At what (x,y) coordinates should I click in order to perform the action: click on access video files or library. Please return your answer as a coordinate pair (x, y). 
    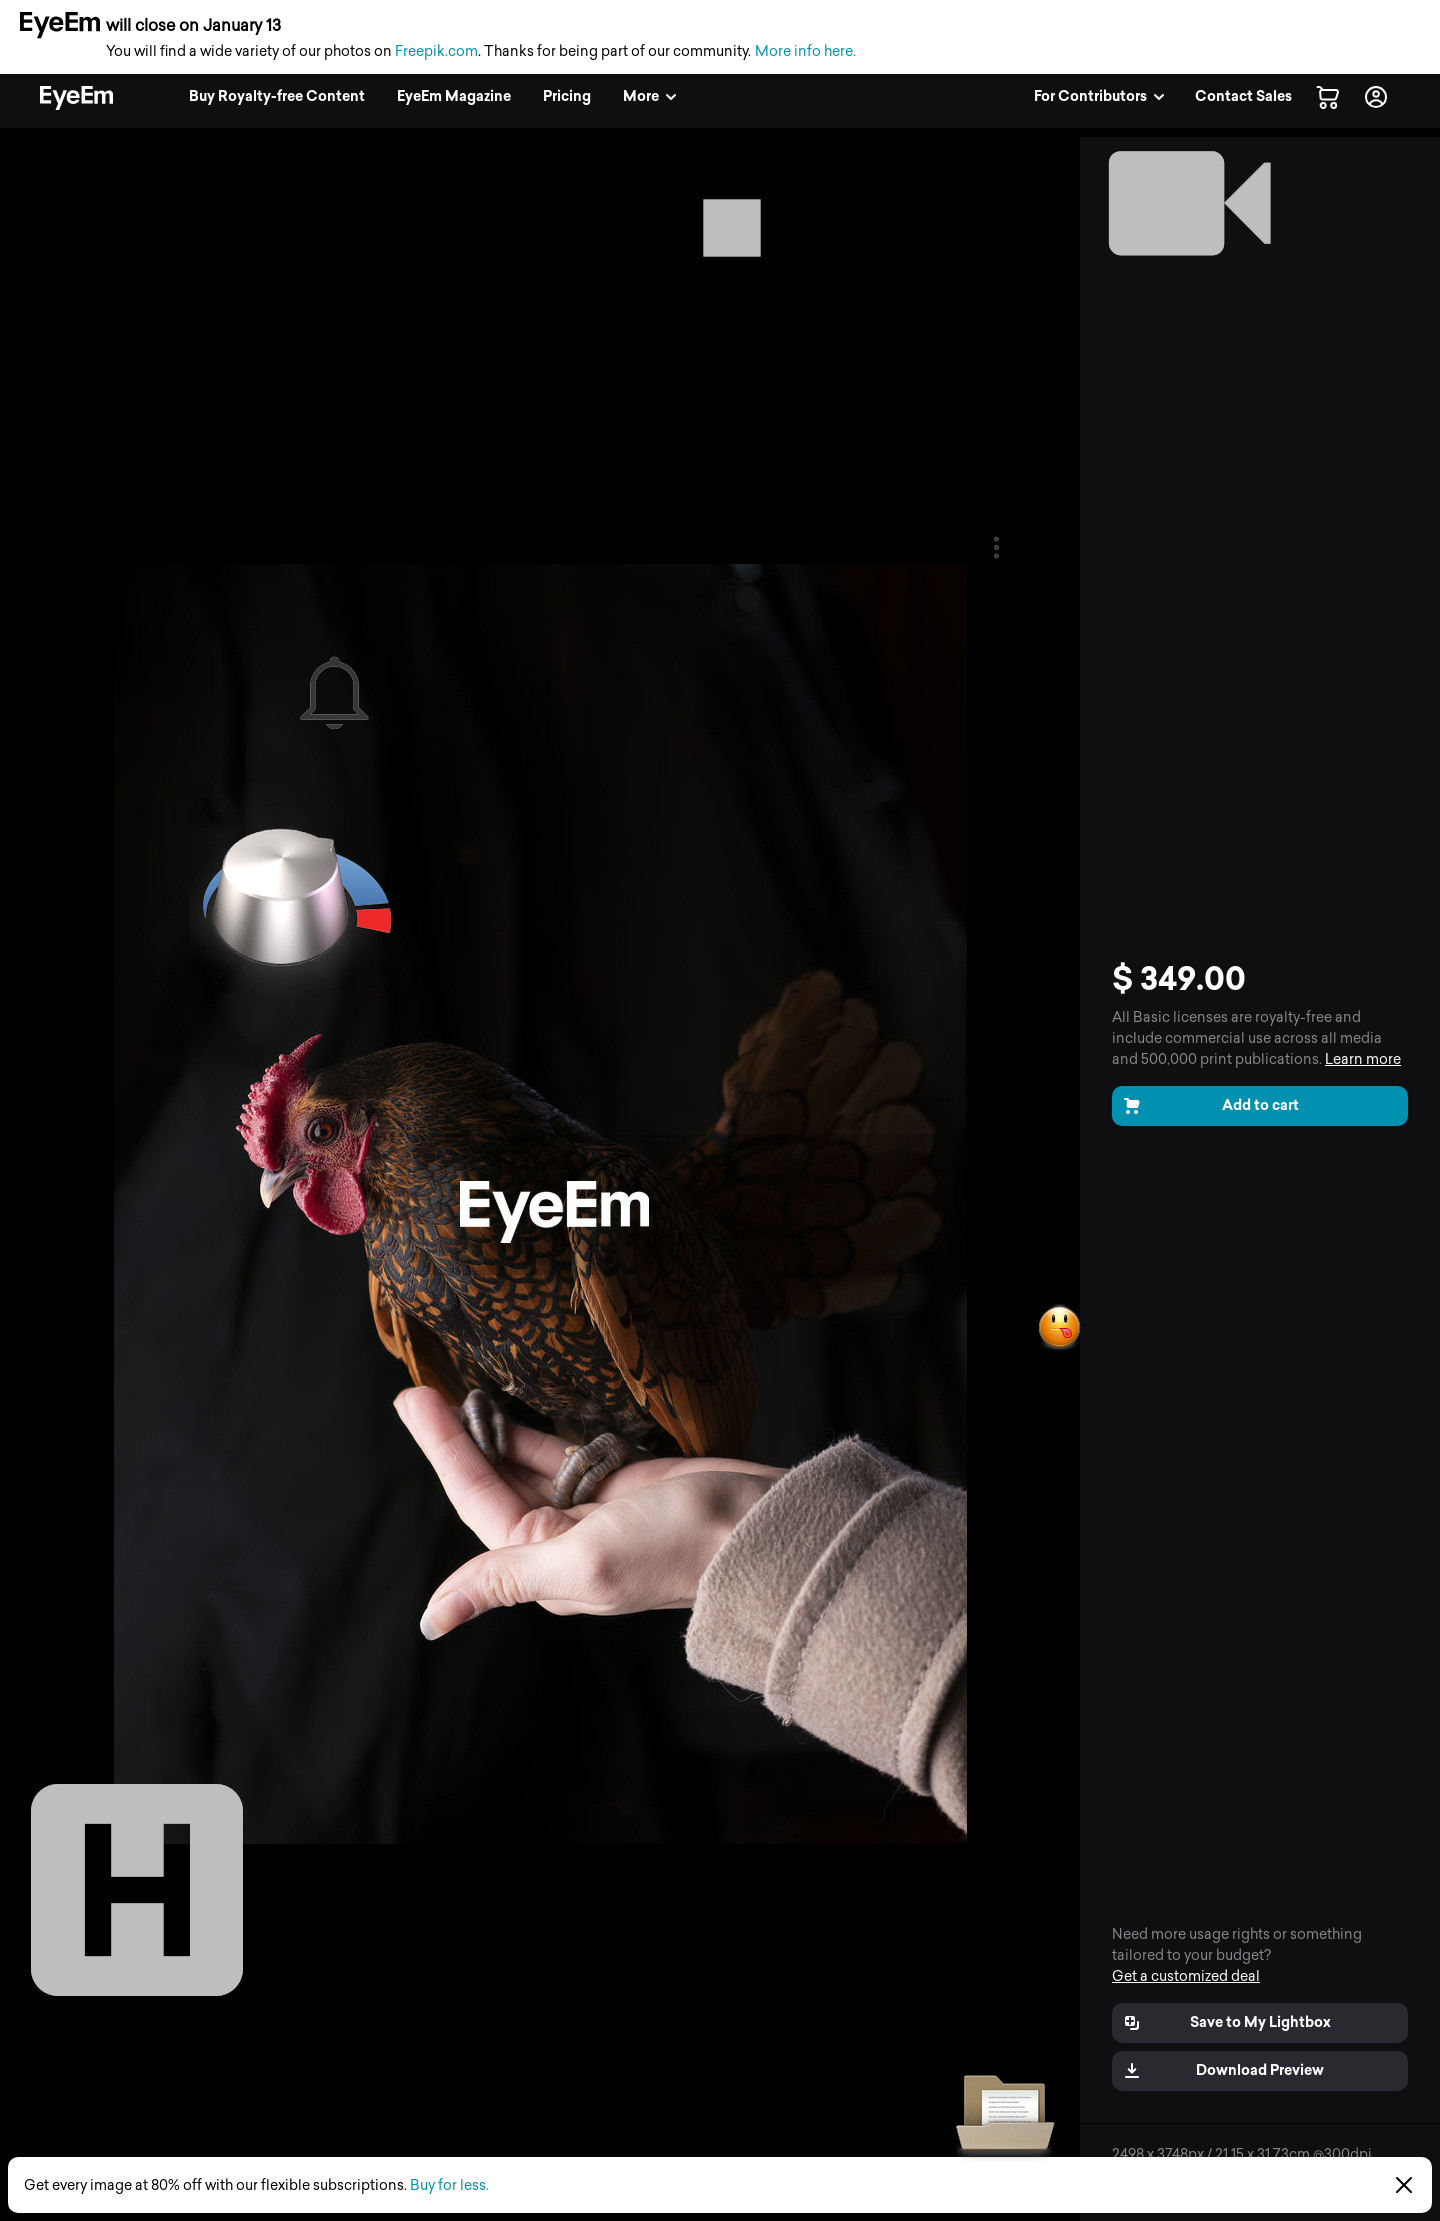
    Looking at the image, I should click on (1189, 197).